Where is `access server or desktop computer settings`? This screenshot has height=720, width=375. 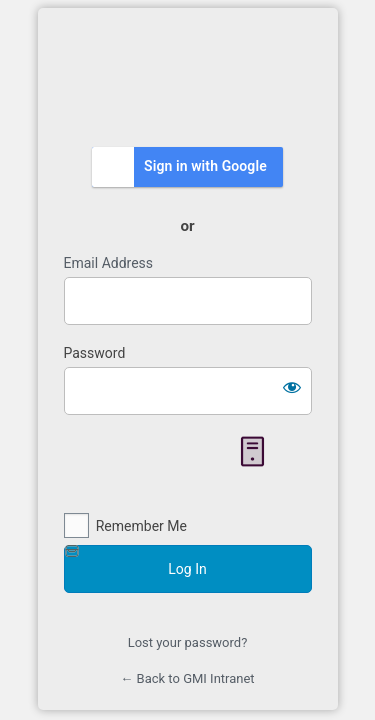
access server or desktop computer settings is located at coordinates (252, 451).